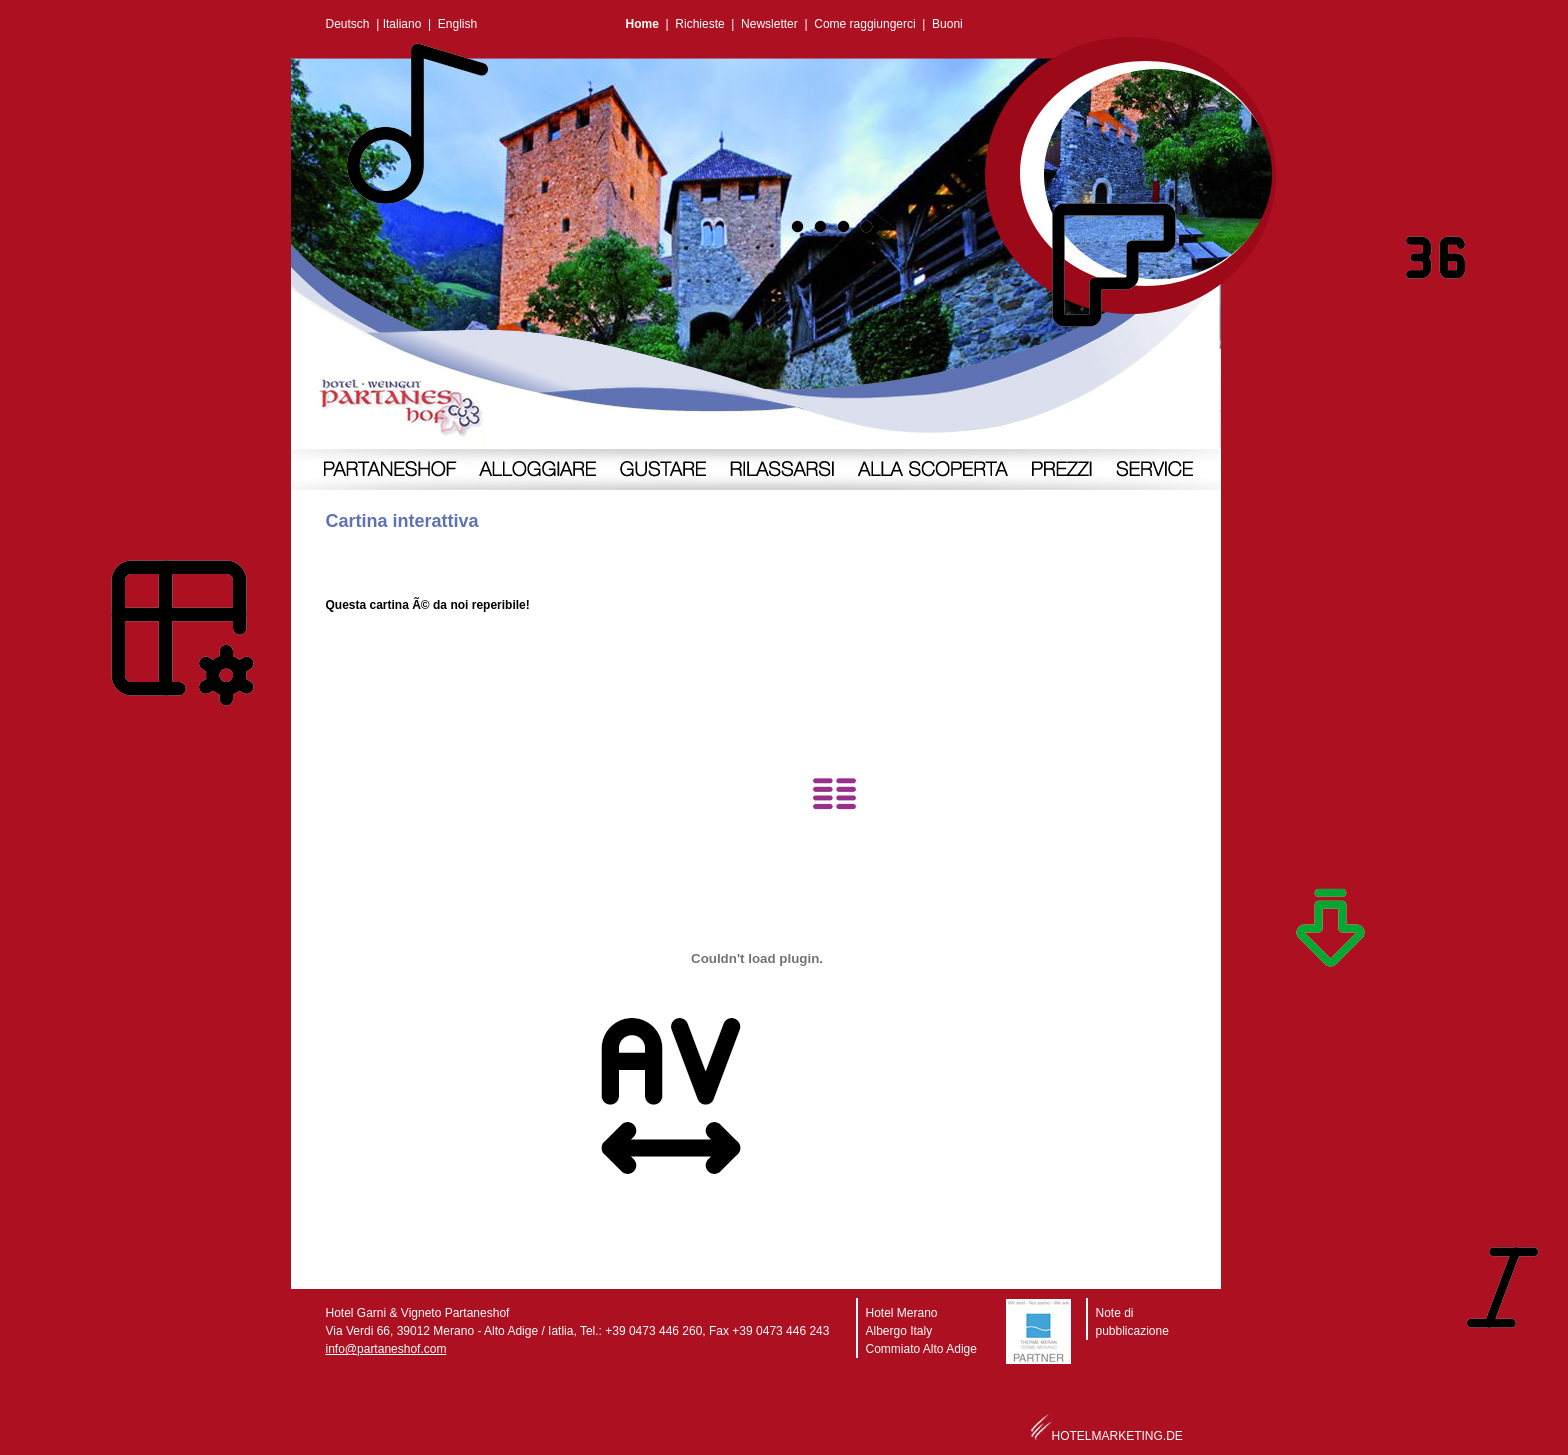 The width and height of the screenshot is (1568, 1455). Describe the element at coordinates (1435, 257) in the screenshot. I see `indicates item number 36 in a list or sequence` at that location.